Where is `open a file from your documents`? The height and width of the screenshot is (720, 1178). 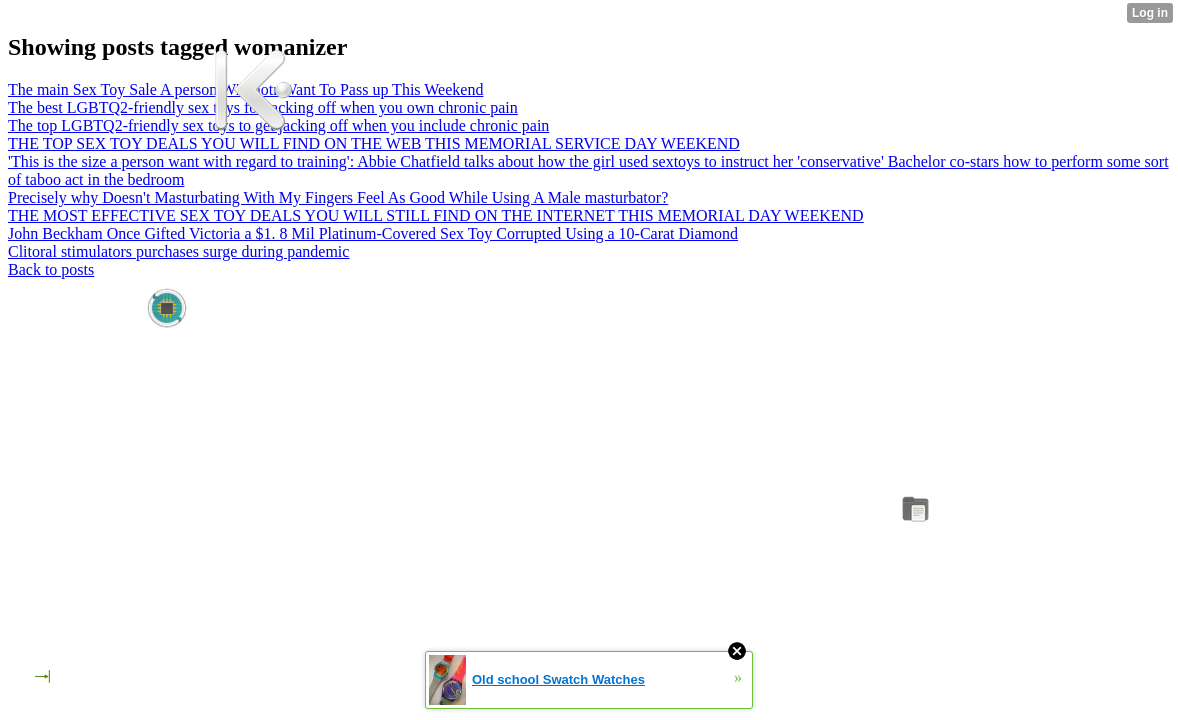
open a file from your documents is located at coordinates (915, 508).